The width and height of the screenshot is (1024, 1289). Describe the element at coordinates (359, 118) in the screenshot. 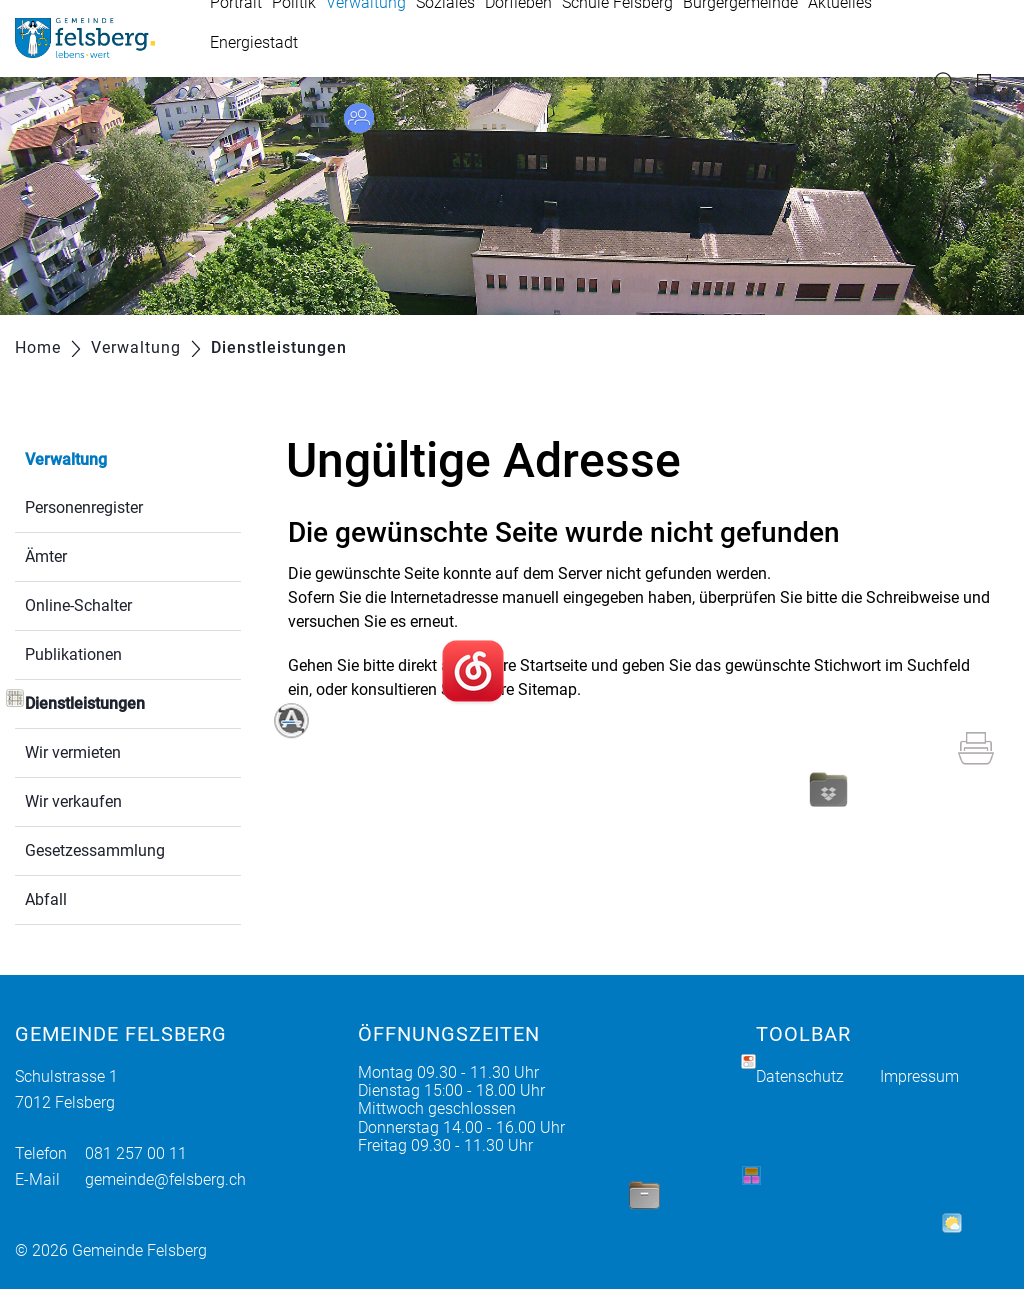

I see `switch between user accounts` at that location.